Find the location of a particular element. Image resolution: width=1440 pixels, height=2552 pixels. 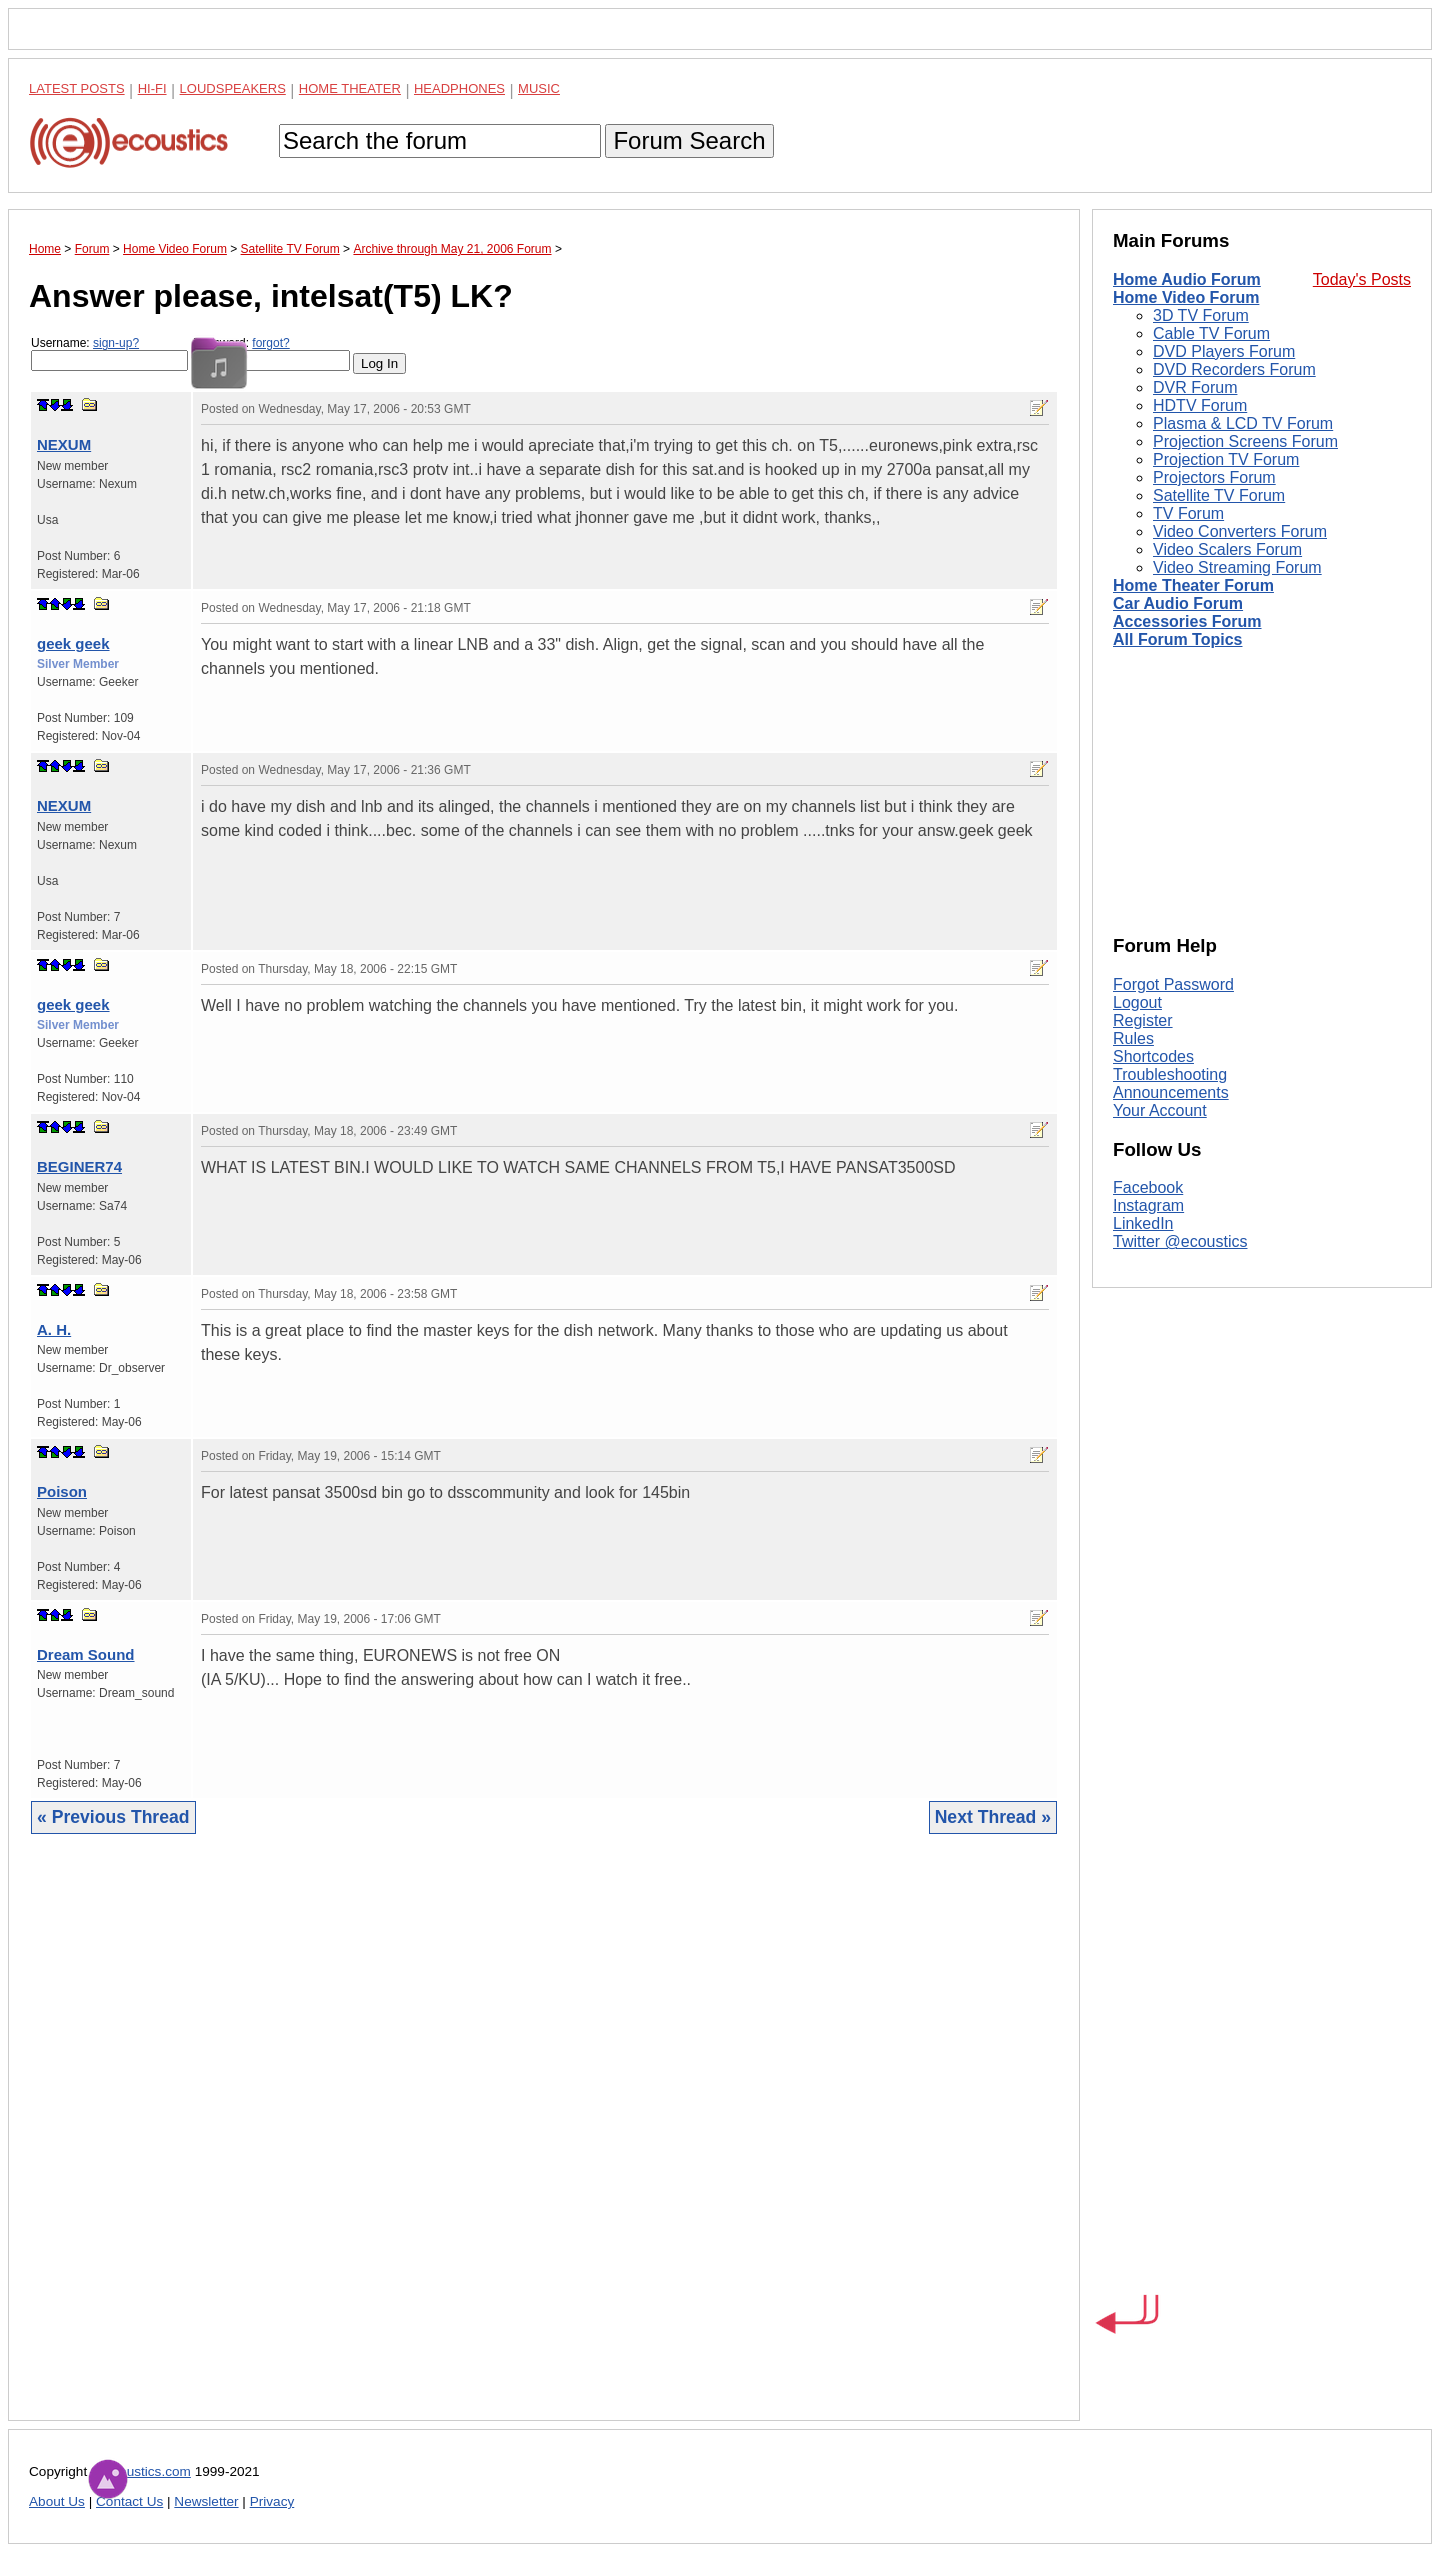

reply to all recipients of an email is located at coordinates (1126, 2314).